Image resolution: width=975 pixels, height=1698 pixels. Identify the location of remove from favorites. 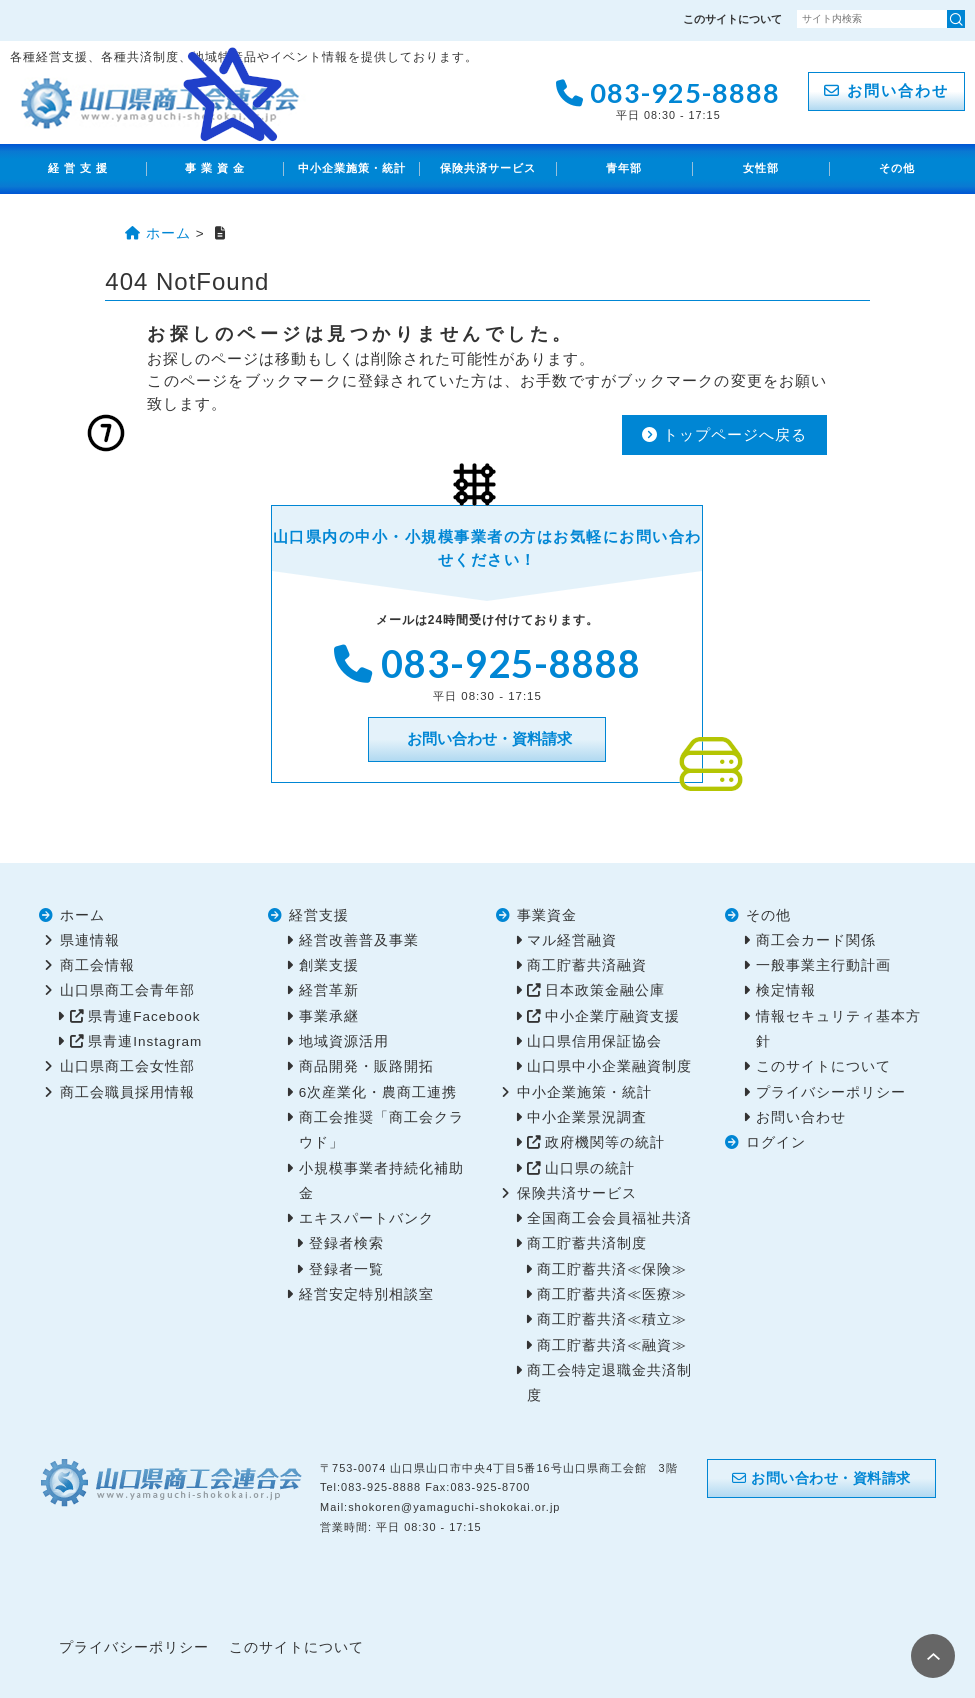
(232, 96).